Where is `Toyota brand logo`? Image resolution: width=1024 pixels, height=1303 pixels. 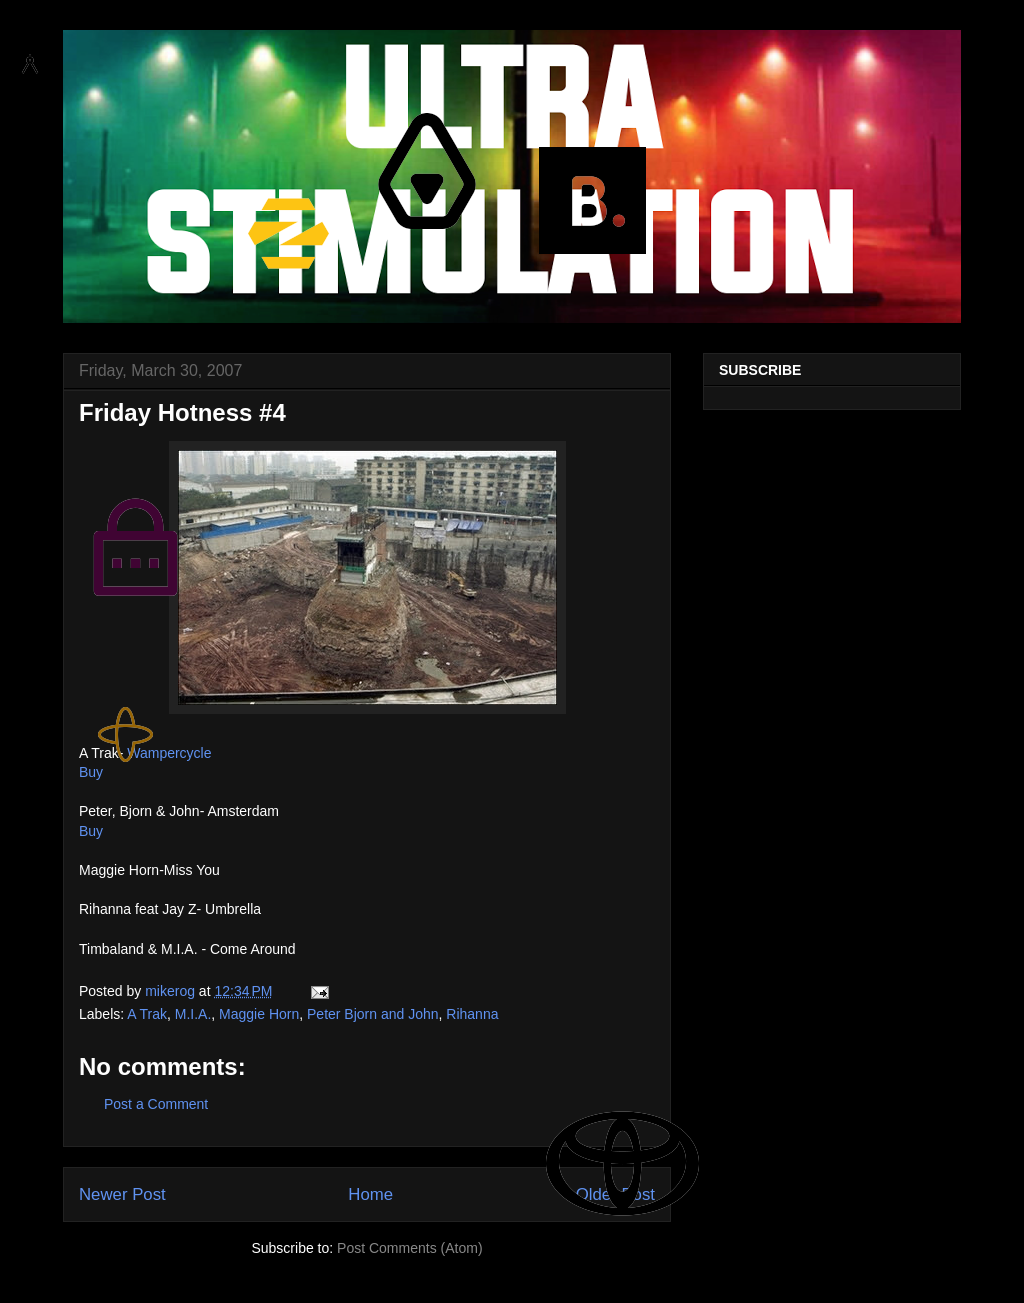
Toyota brand logo is located at coordinates (622, 1163).